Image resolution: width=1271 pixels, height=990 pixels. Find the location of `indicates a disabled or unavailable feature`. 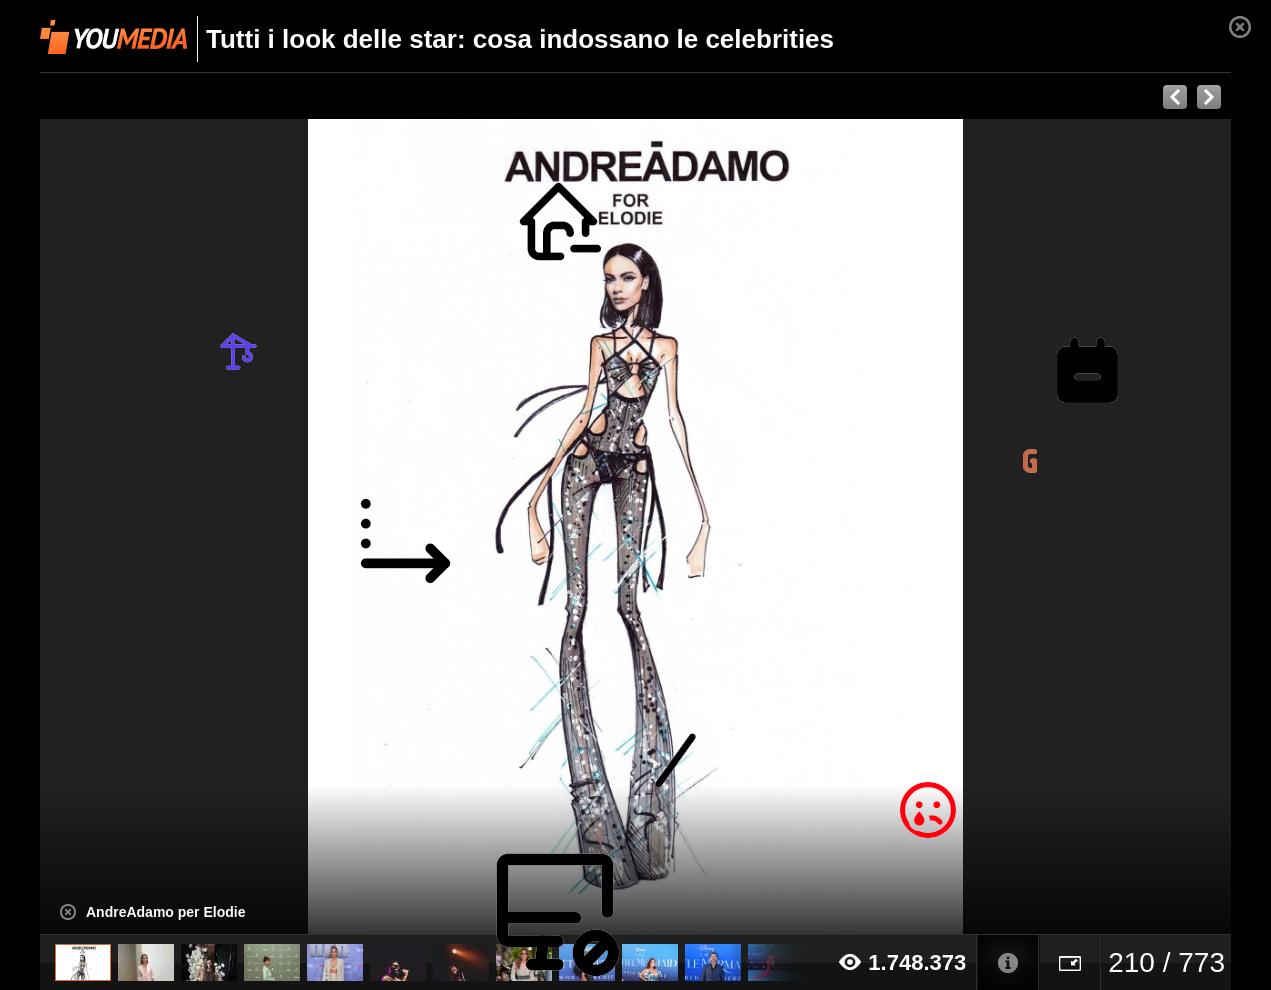

indicates a disabled or unavailable feature is located at coordinates (675, 760).